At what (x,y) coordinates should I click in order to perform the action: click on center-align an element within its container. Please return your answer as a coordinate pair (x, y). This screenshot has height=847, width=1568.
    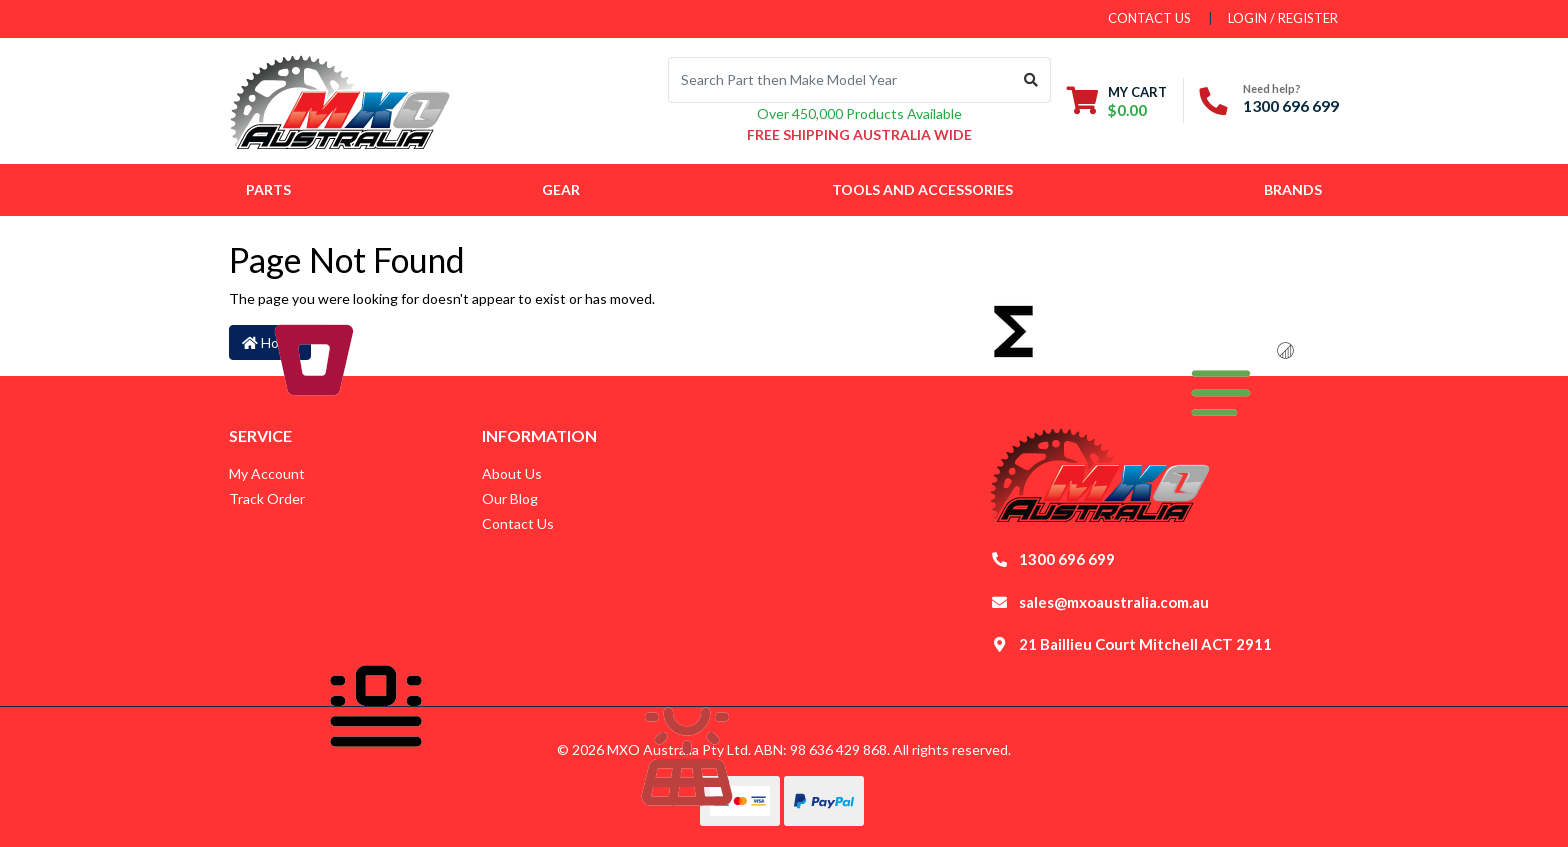
    Looking at the image, I should click on (376, 706).